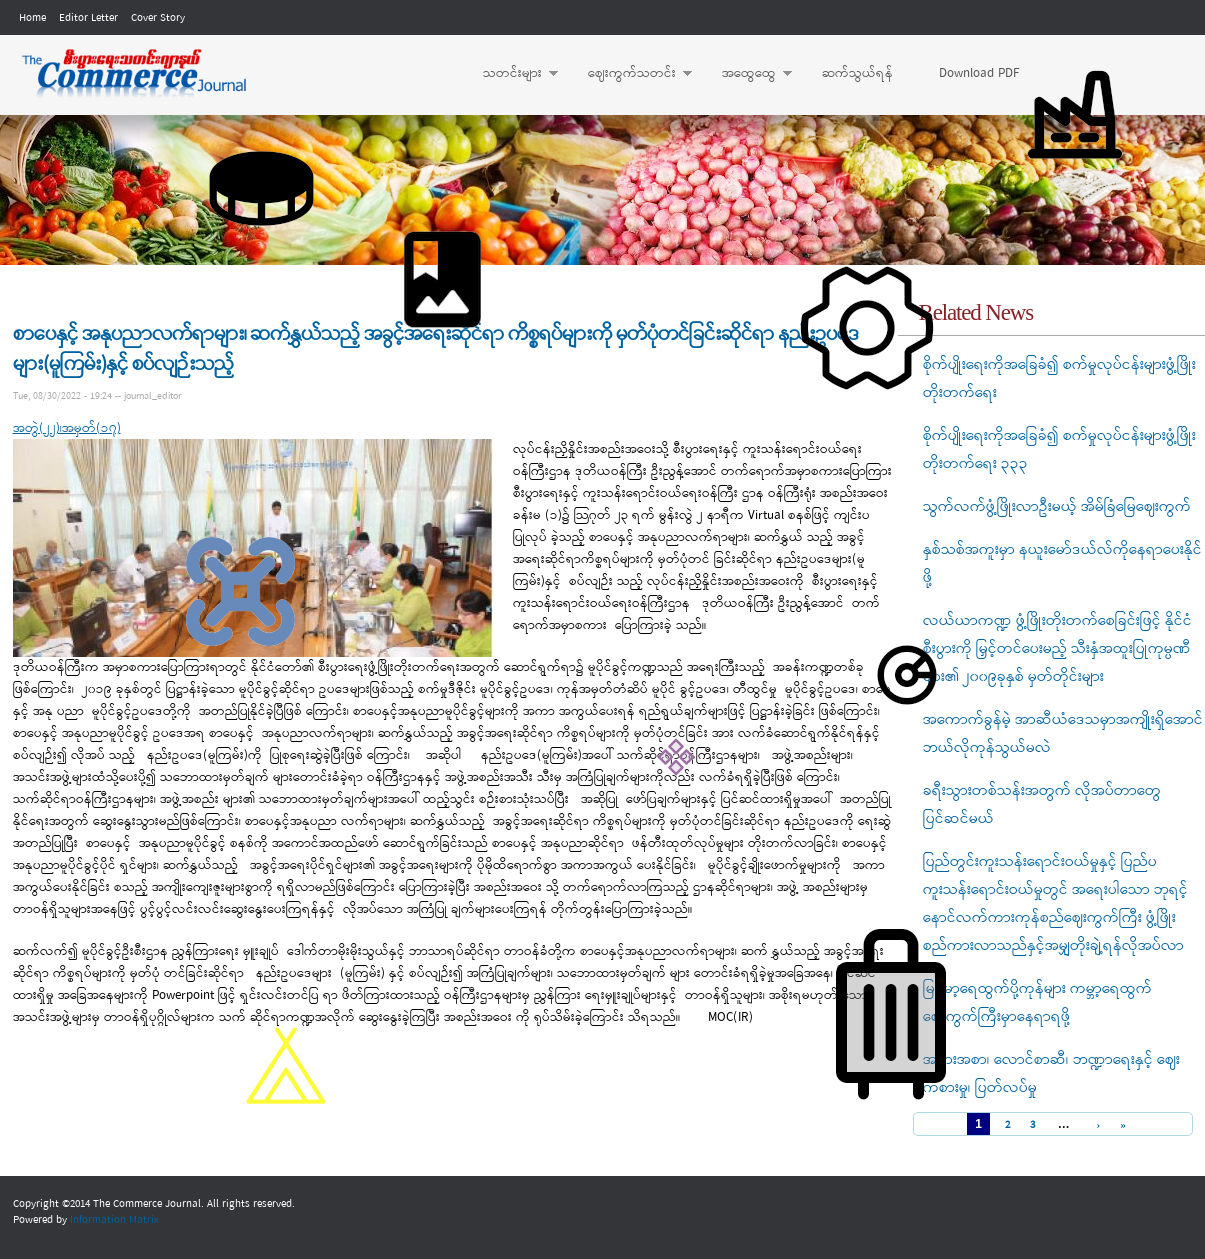  What do you see at coordinates (907, 675) in the screenshot?
I see `play or access music library` at bounding box center [907, 675].